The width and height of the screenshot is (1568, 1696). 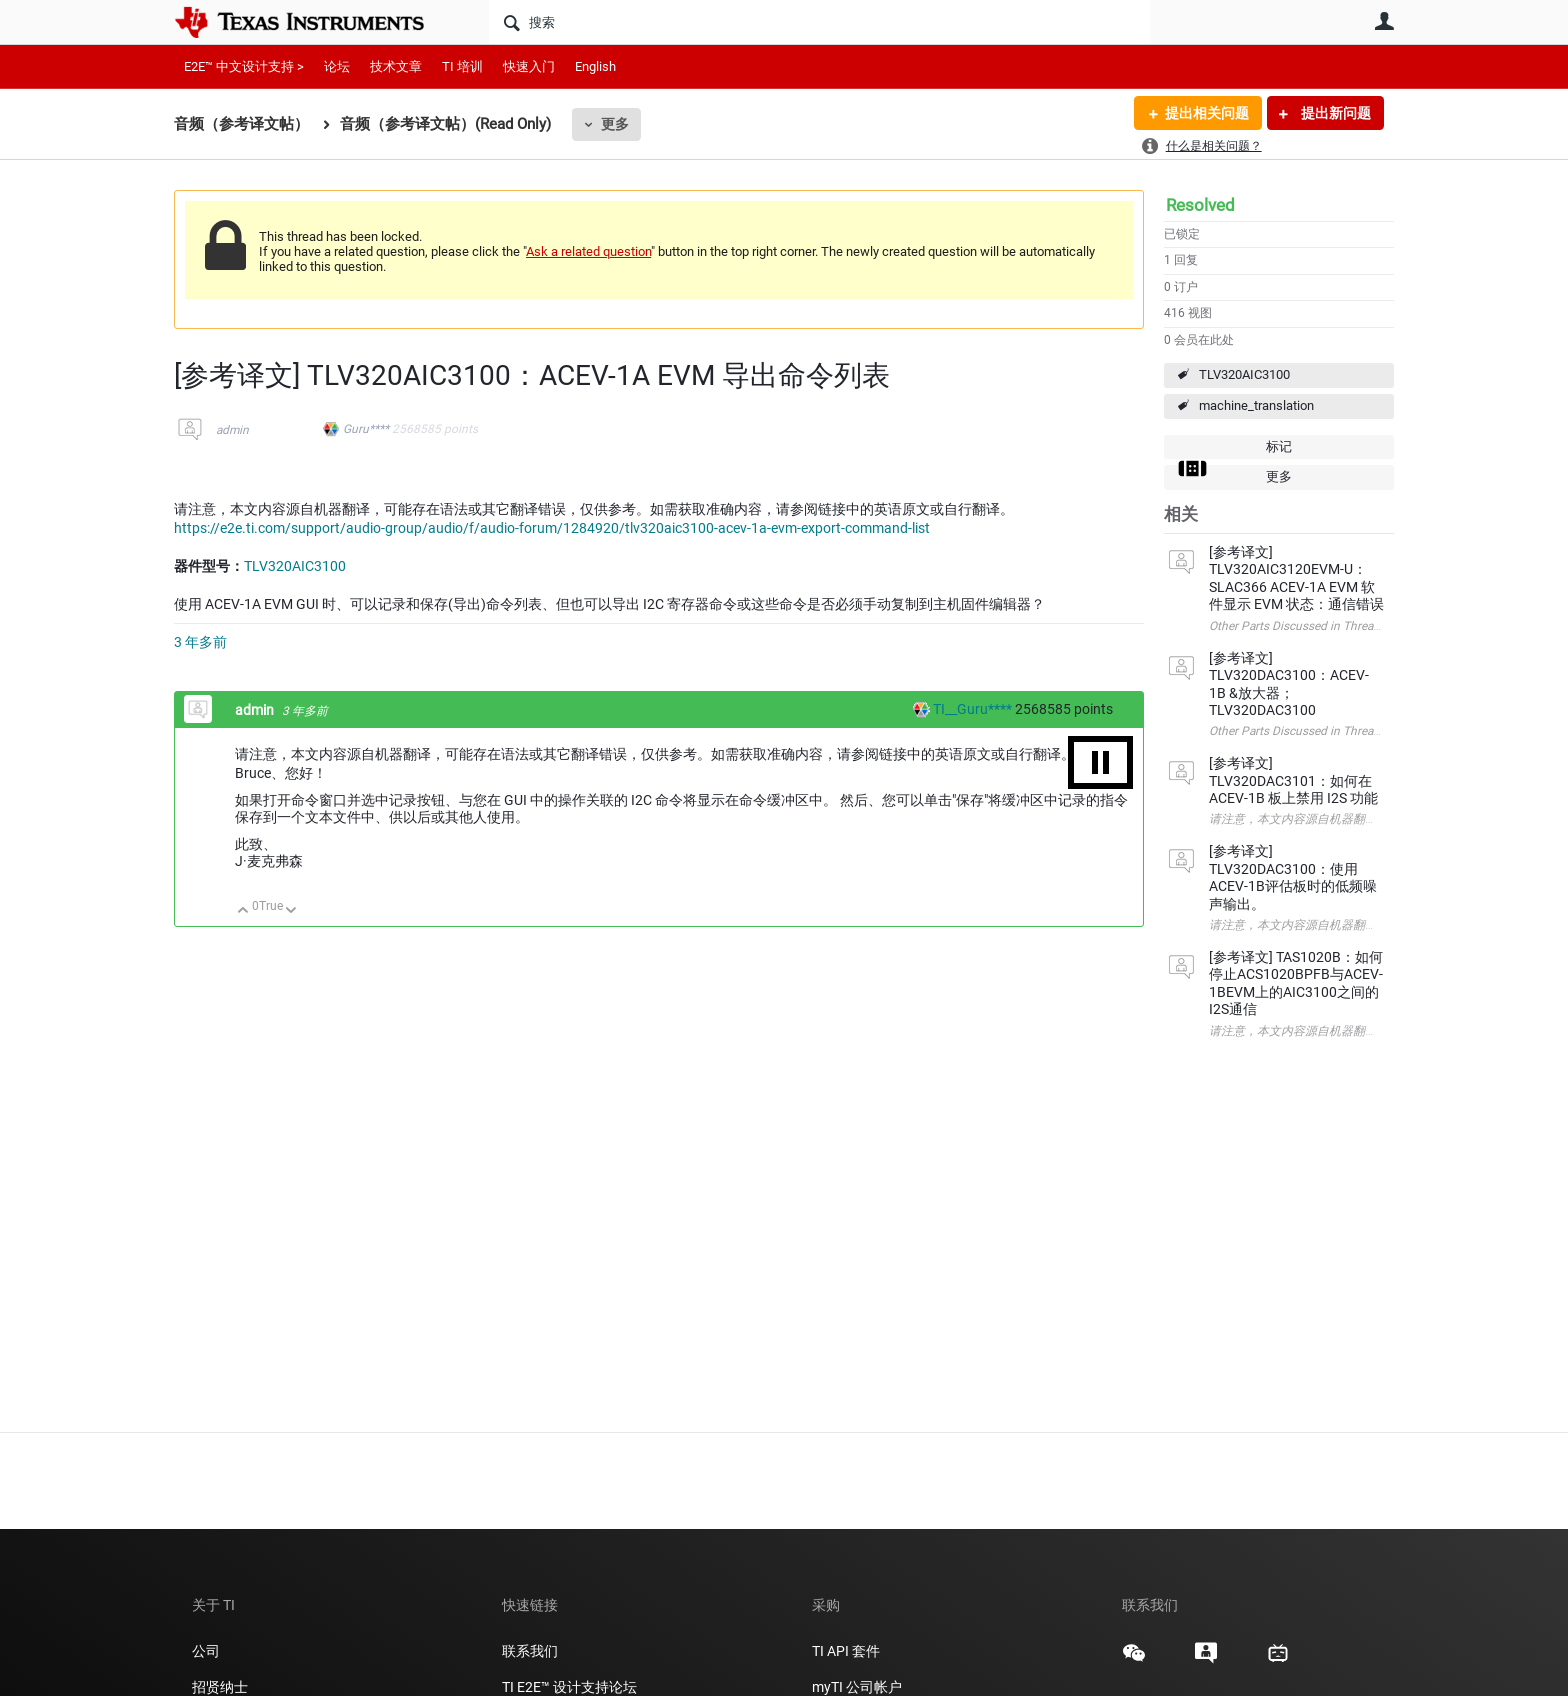 I want to click on access first aid or medical information, so click(x=1192, y=468).